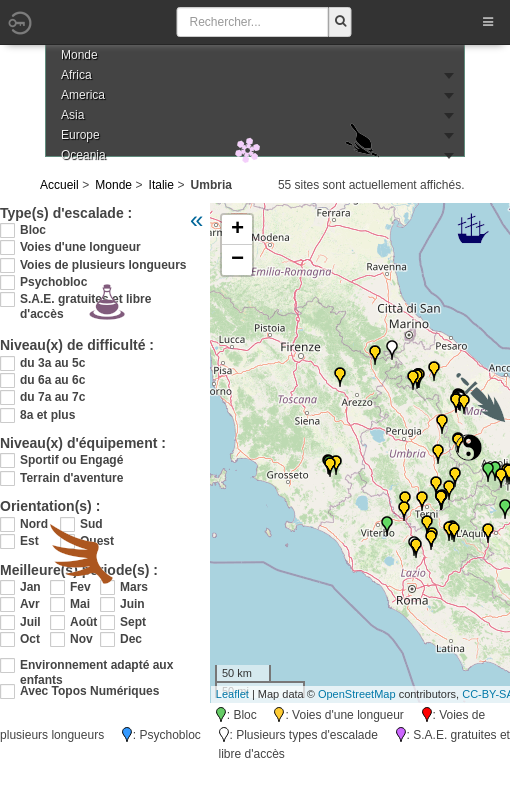 The width and height of the screenshot is (510, 800). What do you see at coordinates (247, 150) in the screenshot?
I see `activate cooling or air conditioning mode` at bounding box center [247, 150].